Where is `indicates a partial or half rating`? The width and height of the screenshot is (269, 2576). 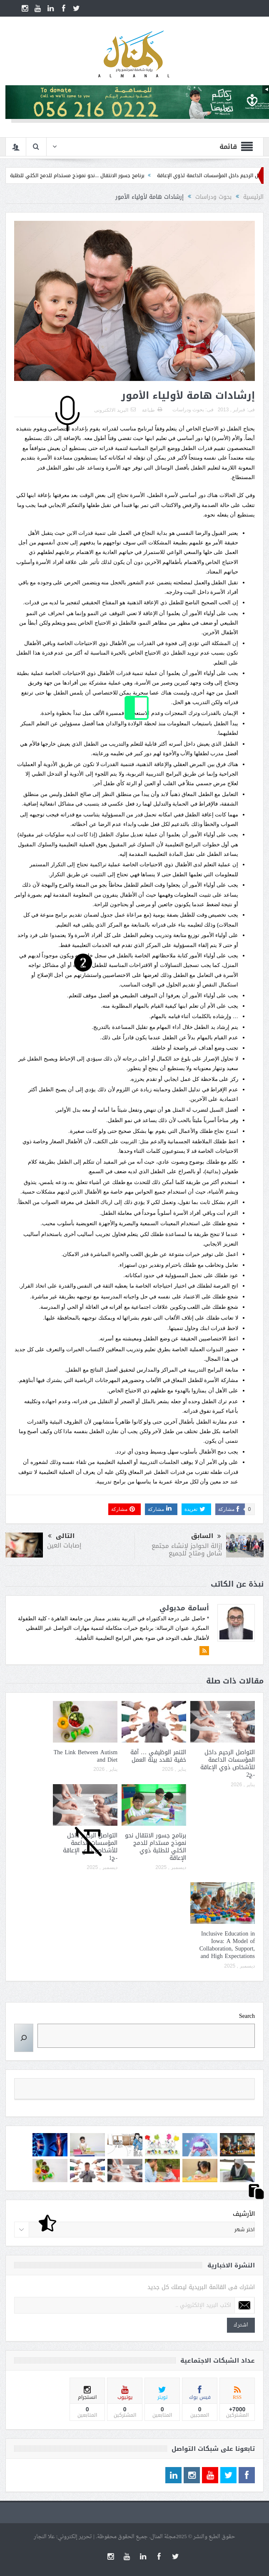
indicates a partial or half rating is located at coordinates (47, 2223).